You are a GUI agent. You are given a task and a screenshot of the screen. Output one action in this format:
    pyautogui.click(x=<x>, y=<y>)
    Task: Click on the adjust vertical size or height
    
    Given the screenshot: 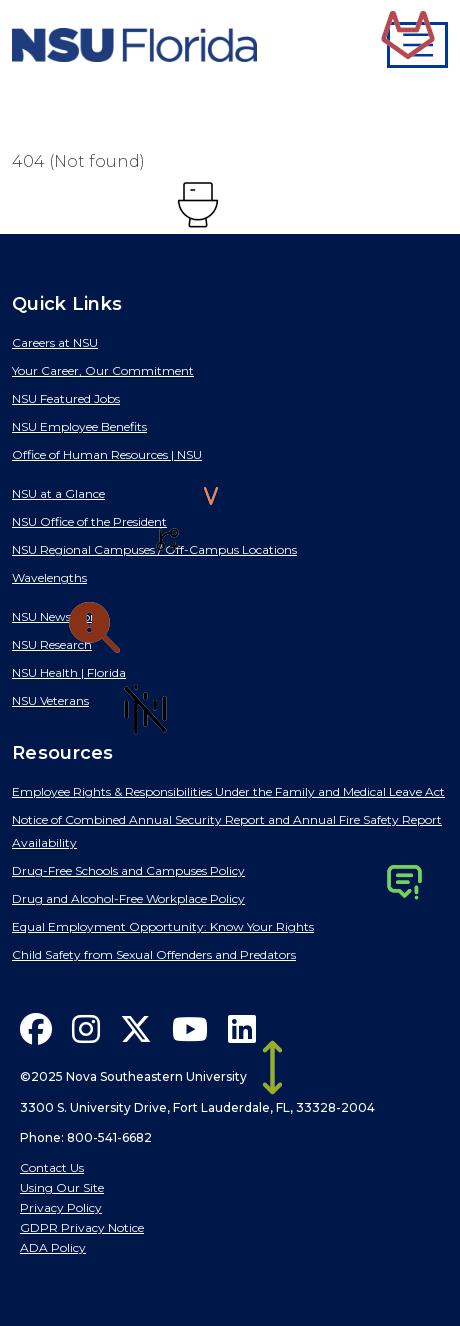 What is the action you would take?
    pyautogui.click(x=272, y=1067)
    